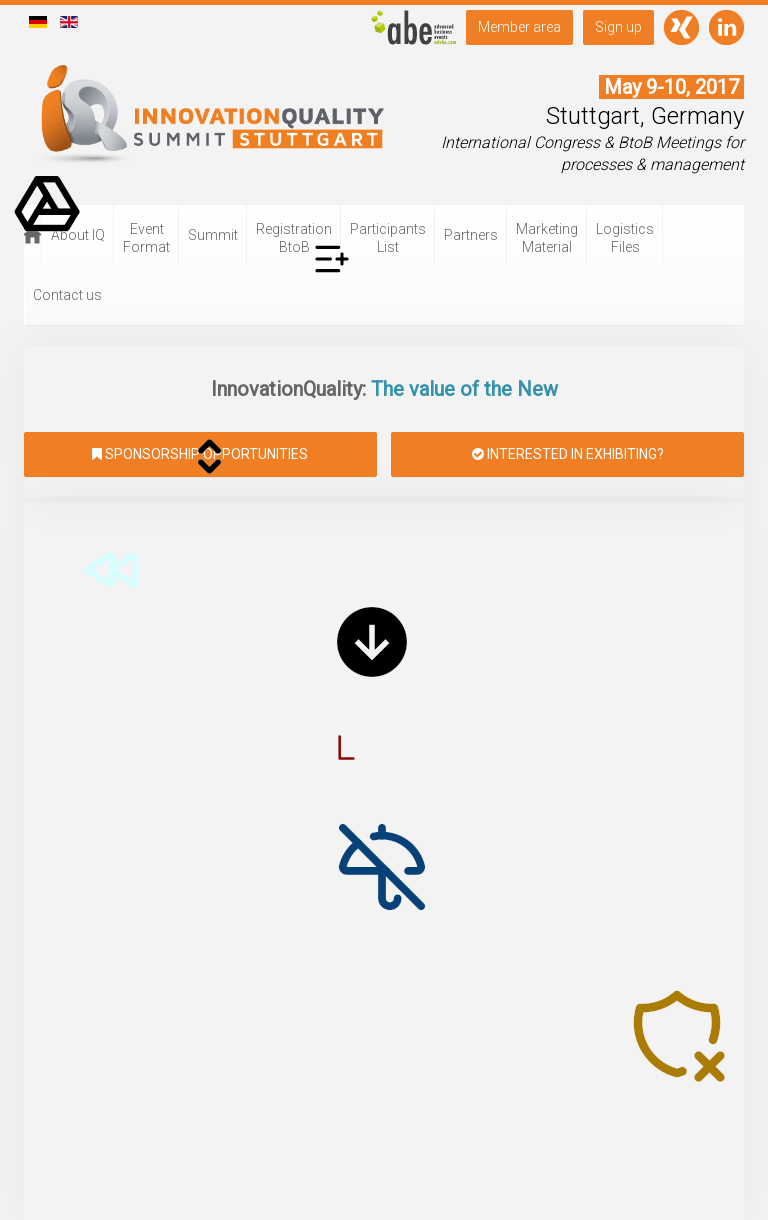 The height and width of the screenshot is (1220, 768). Describe the element at coordinates (346, 747) in the screenshot. I see `indicates a label or item starting with the letter L` at that location.